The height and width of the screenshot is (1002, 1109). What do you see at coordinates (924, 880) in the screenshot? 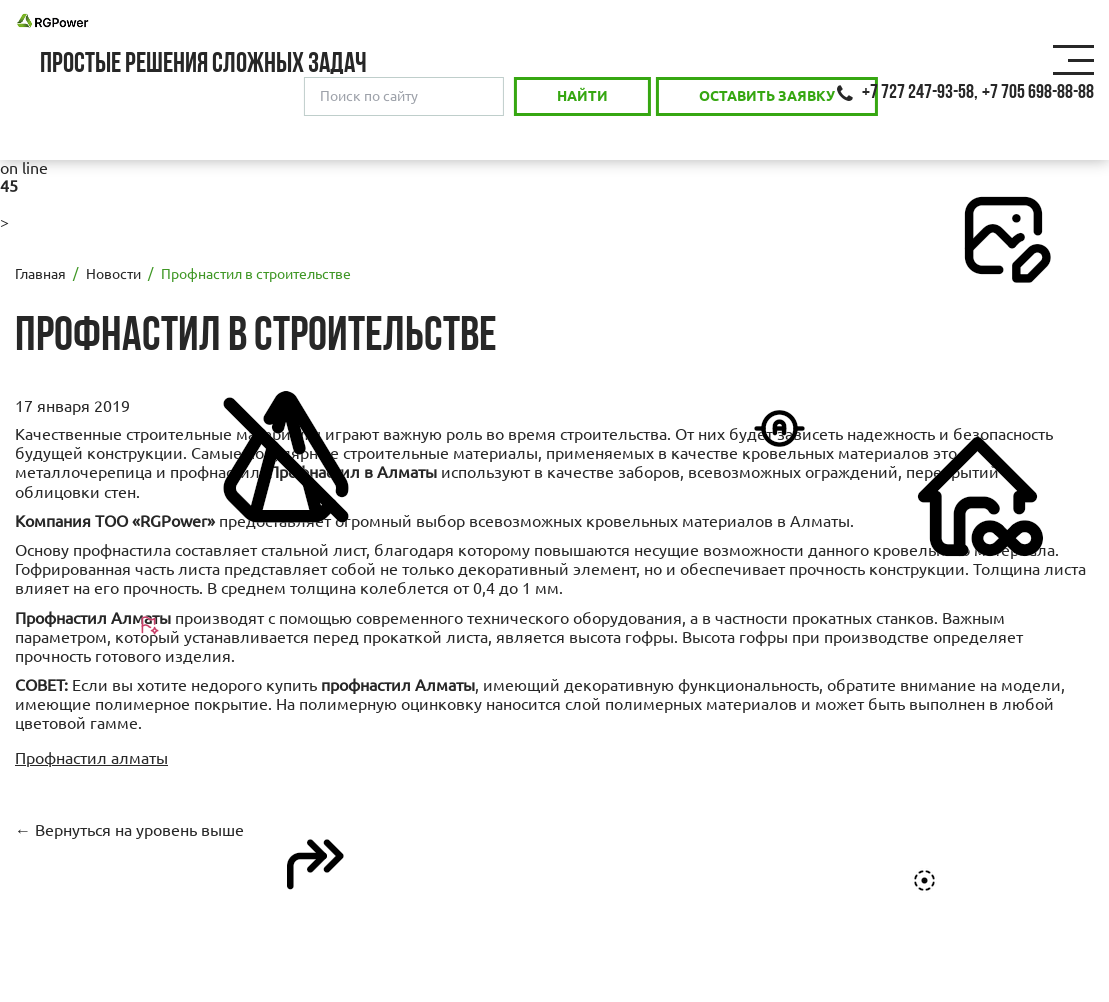
I see `apply tilt-shift blur effect to photo` at bounding box center [924, 880].